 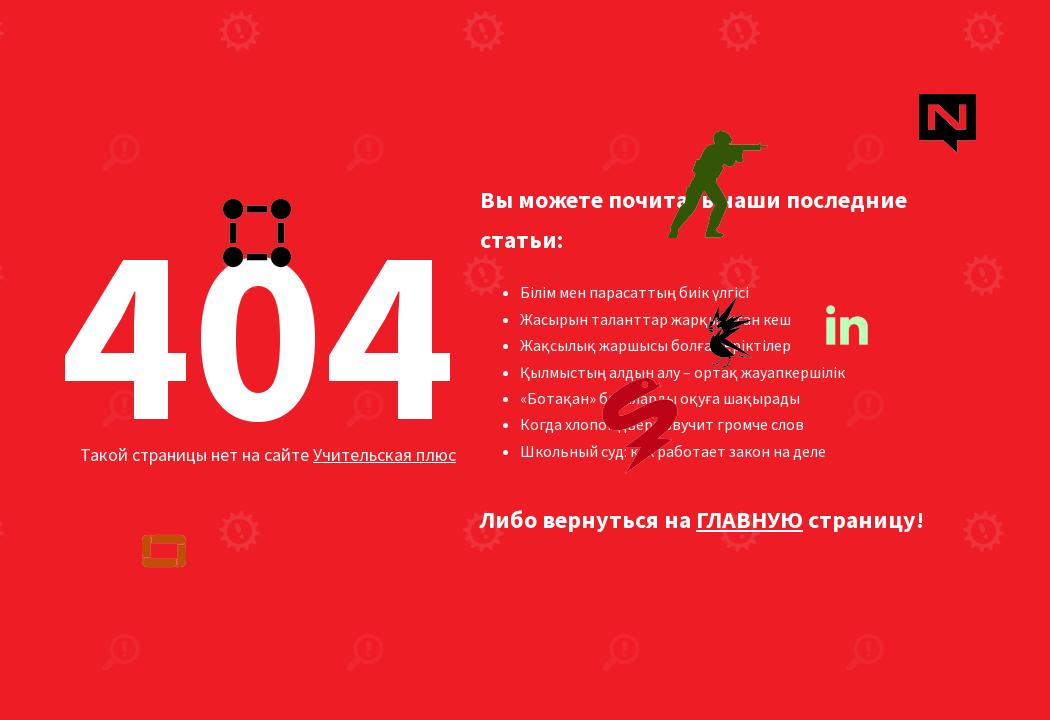 I want to click on numba python compiler logo, so click(x=640, y=426).